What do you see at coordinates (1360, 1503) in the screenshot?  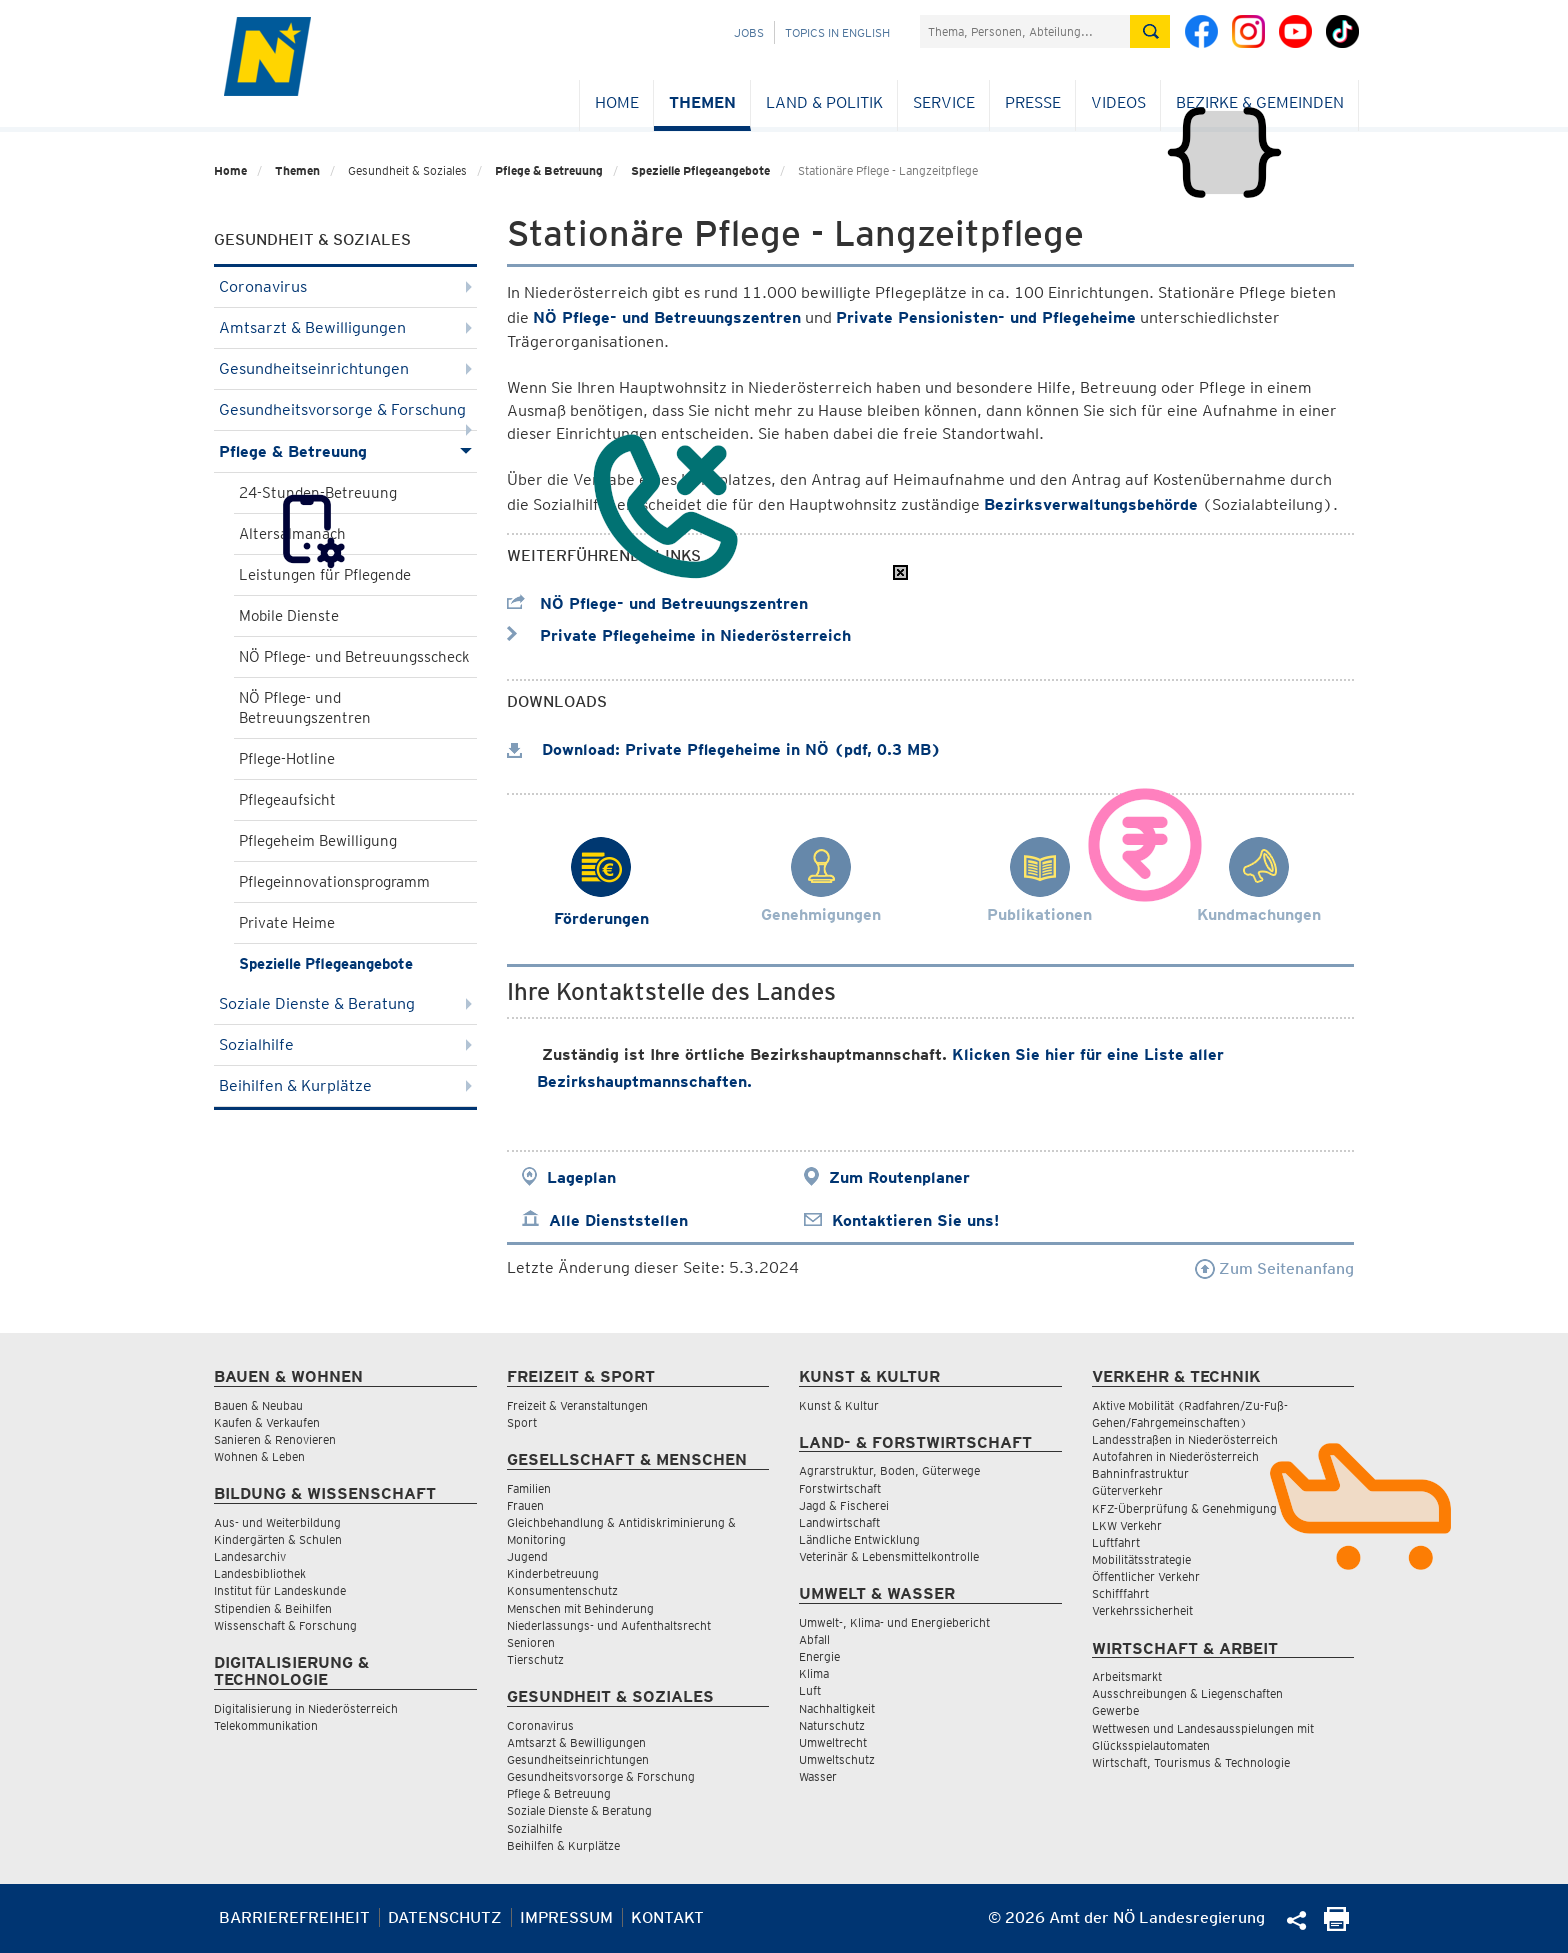 I see `airplane taxiing on the ground` at bounding box center [1360, 1503].